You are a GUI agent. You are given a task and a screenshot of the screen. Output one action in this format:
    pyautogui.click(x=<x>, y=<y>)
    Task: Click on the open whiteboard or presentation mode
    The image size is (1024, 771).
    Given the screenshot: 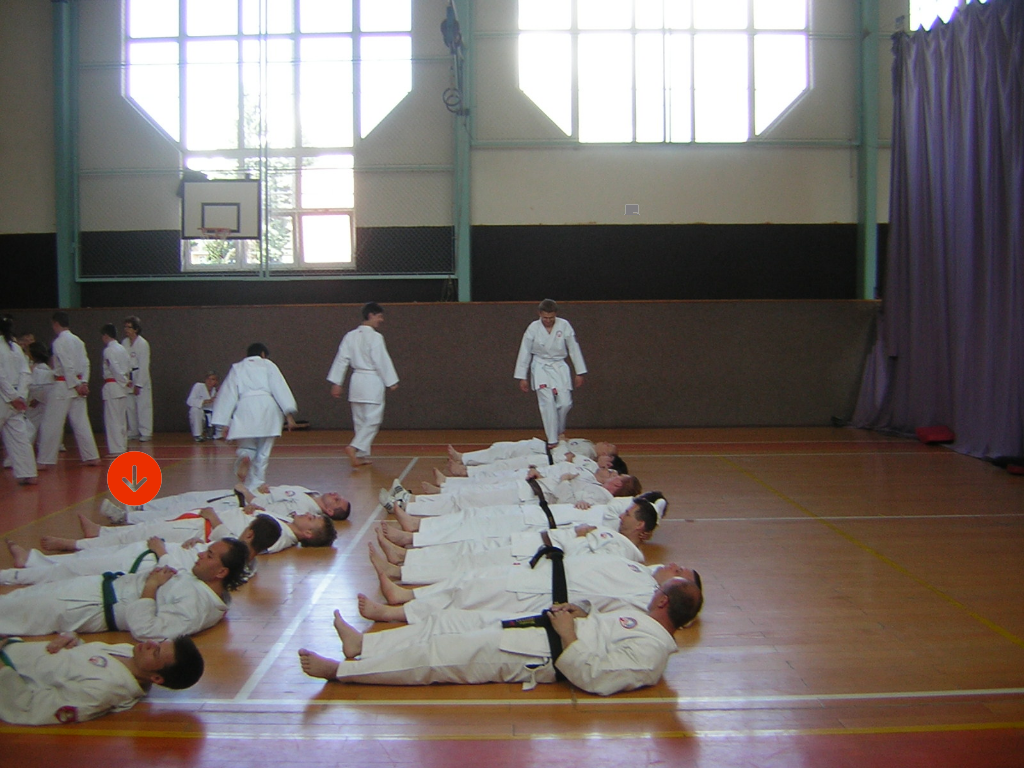 What is the action you would take?
    pyautogui.click(x=632, y=210)
    